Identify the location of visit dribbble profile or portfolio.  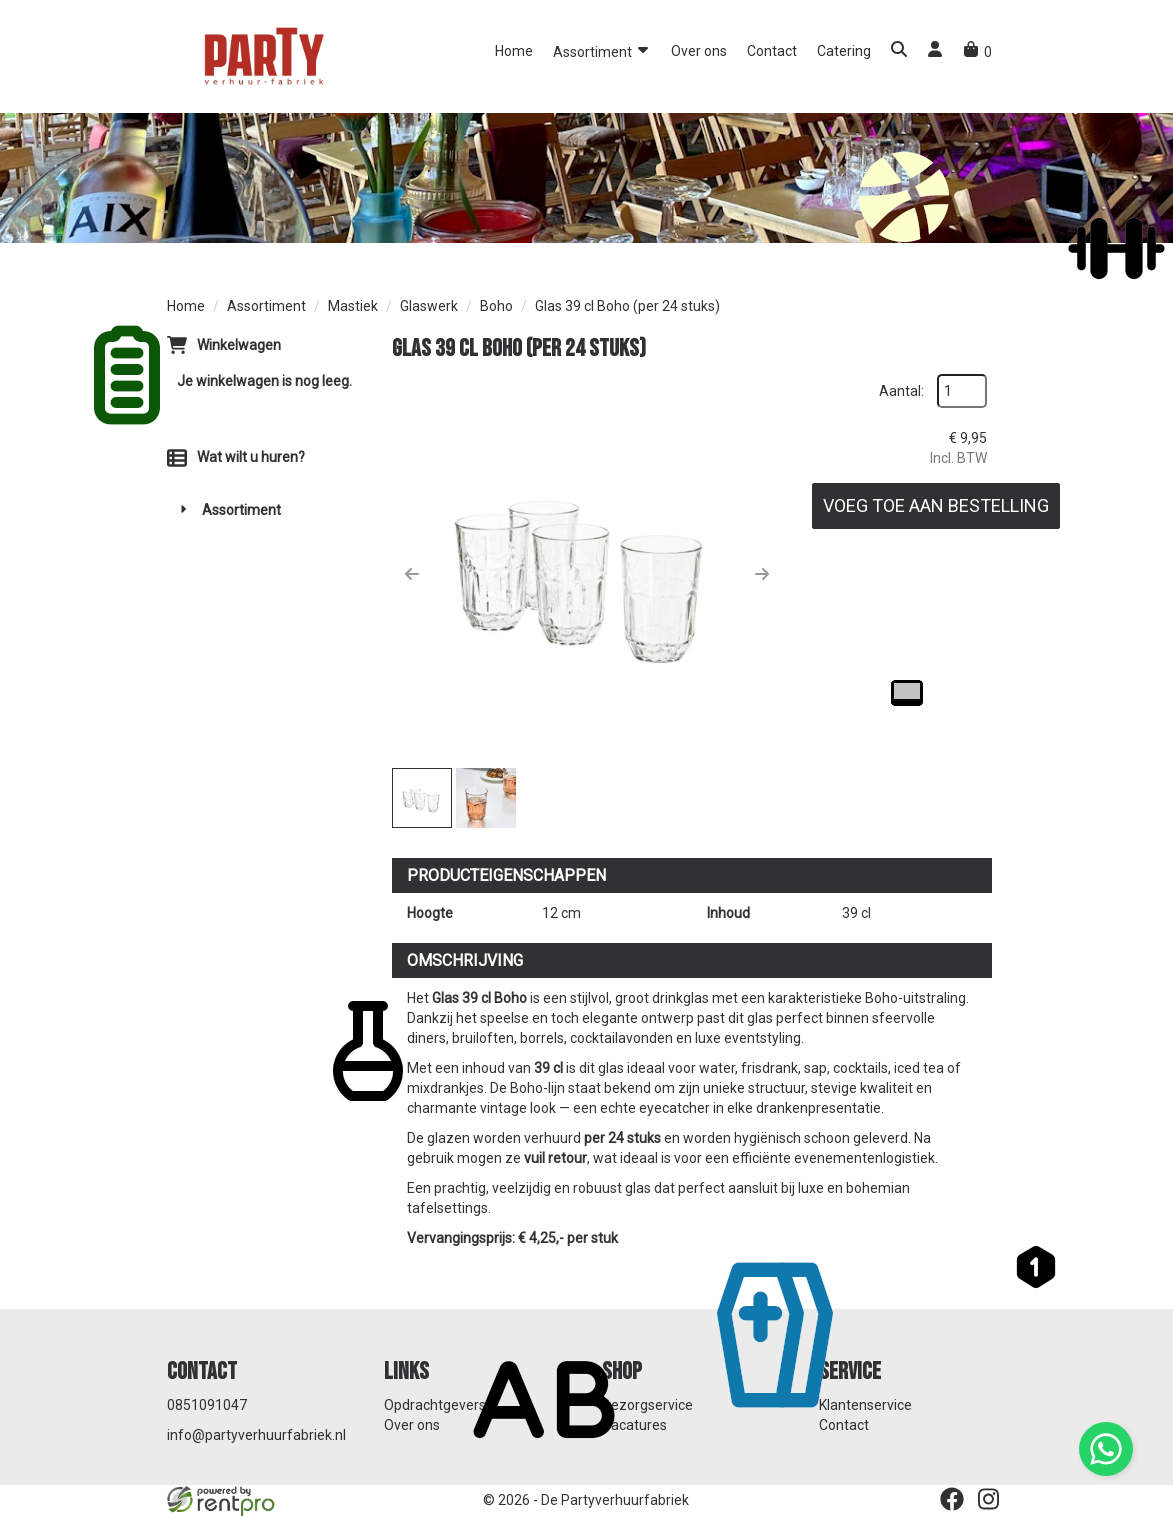
(904, 197).